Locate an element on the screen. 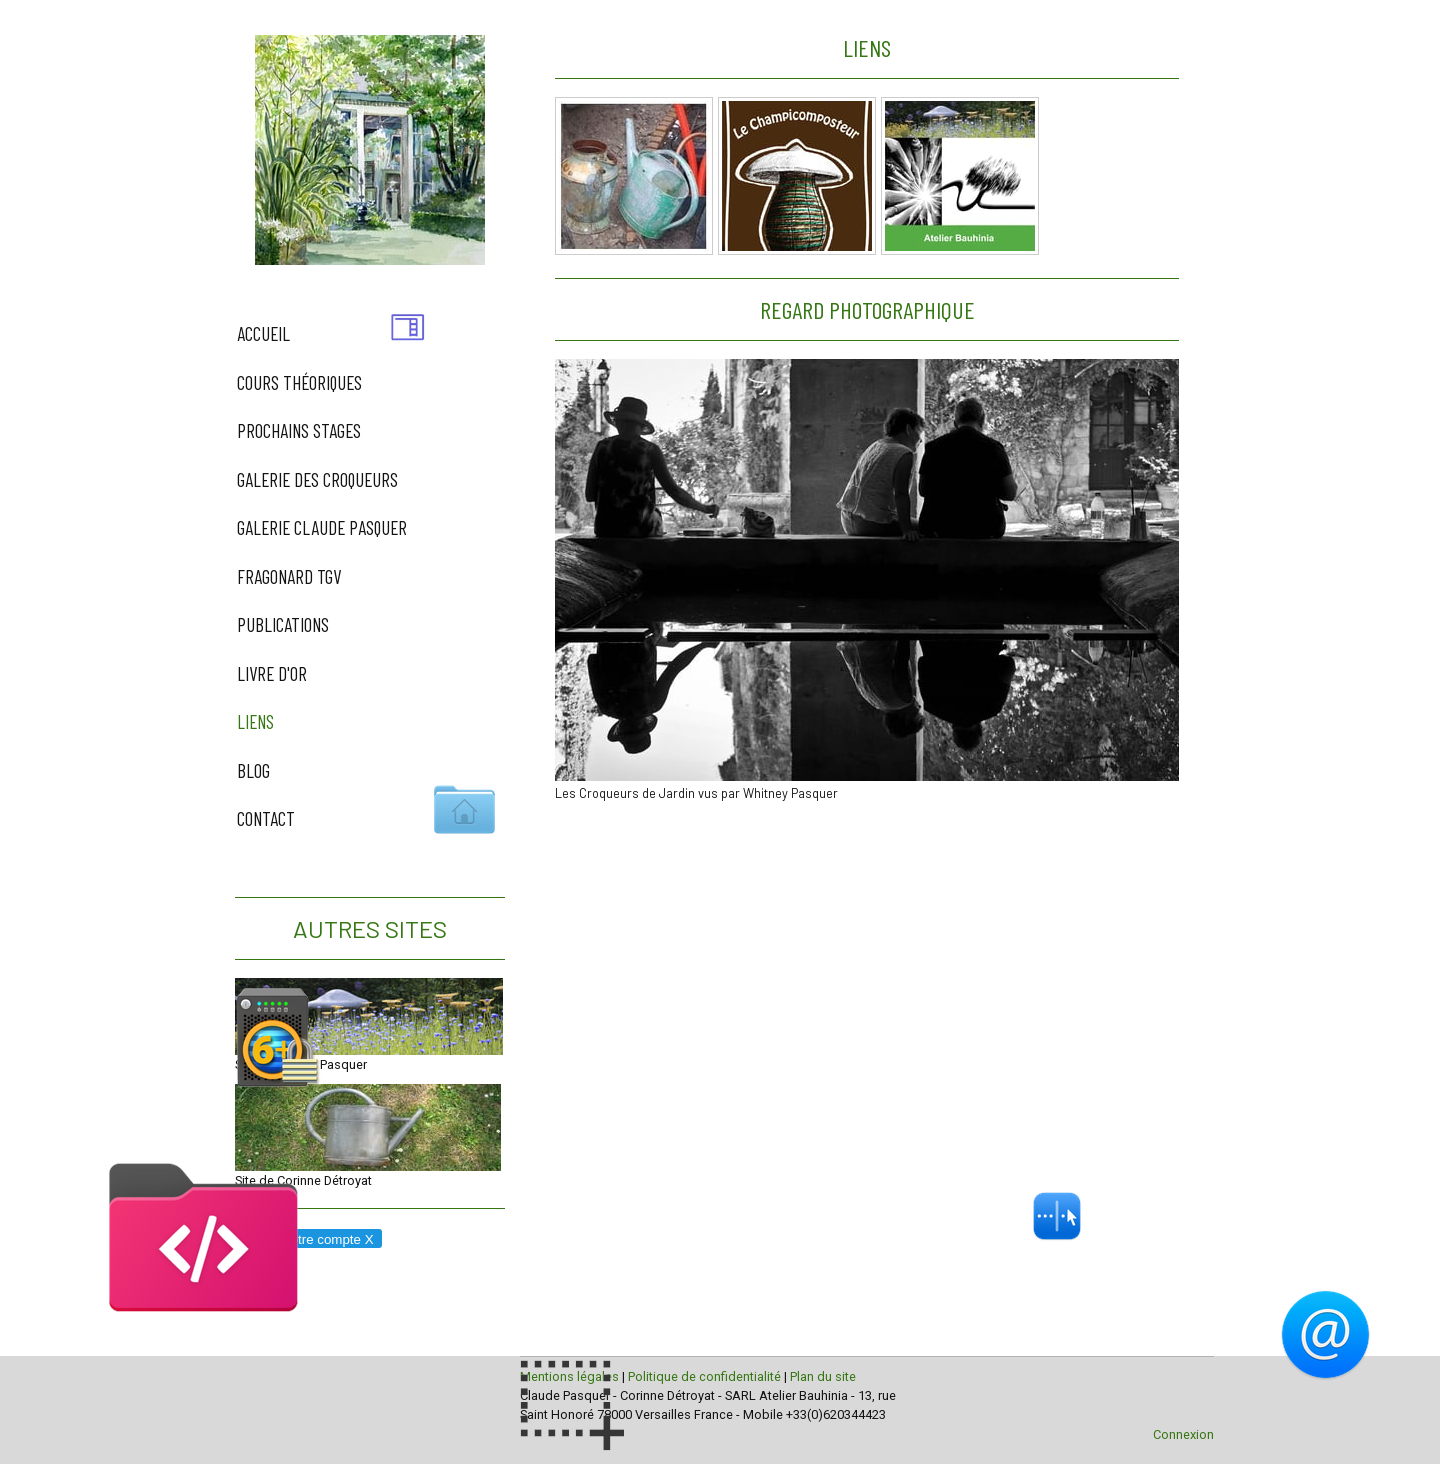  configure universal control settings for multi-device input is located at coordinates (1057, 1216).